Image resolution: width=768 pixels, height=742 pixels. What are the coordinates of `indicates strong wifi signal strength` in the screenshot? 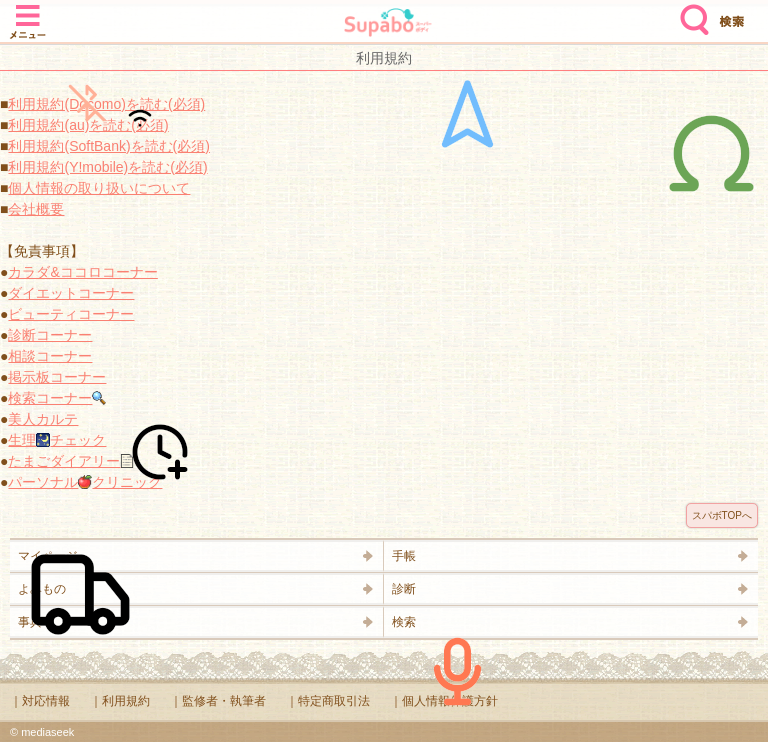 It's located at (140, 114).